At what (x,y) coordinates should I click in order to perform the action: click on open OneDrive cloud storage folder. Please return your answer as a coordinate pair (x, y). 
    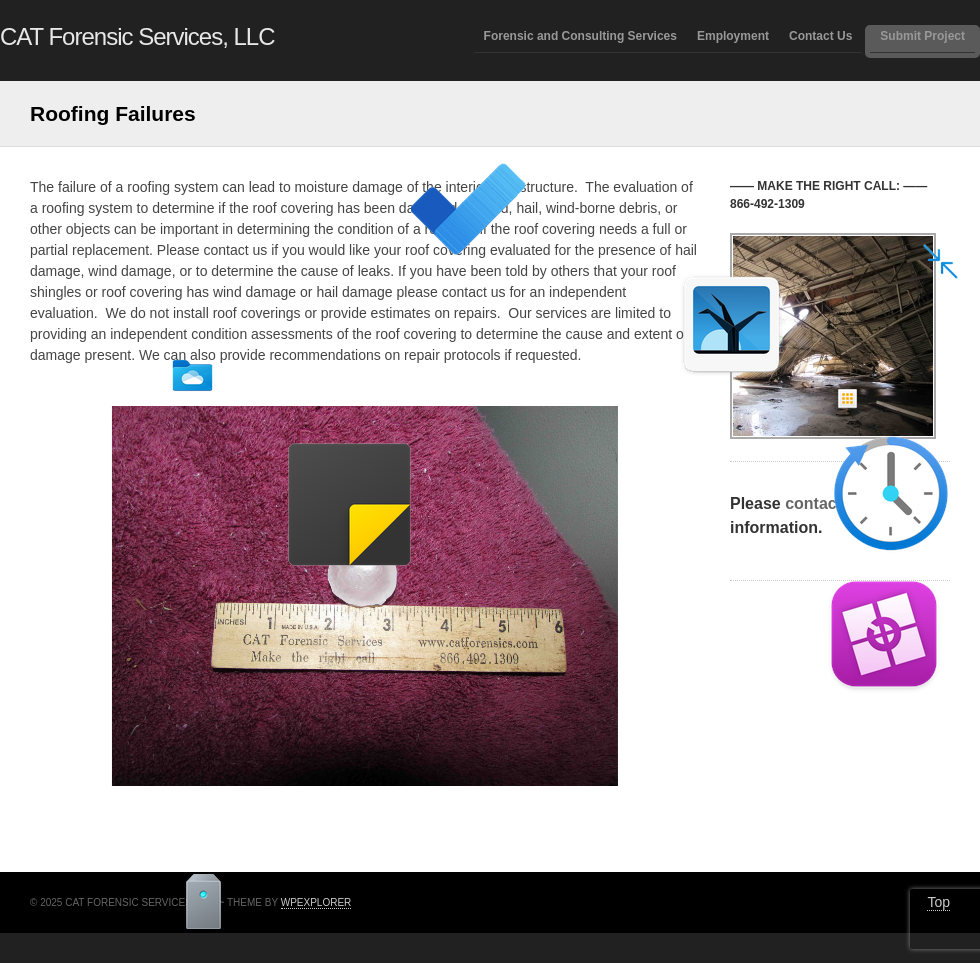
    Looking at the image, I should click on (192, 376).